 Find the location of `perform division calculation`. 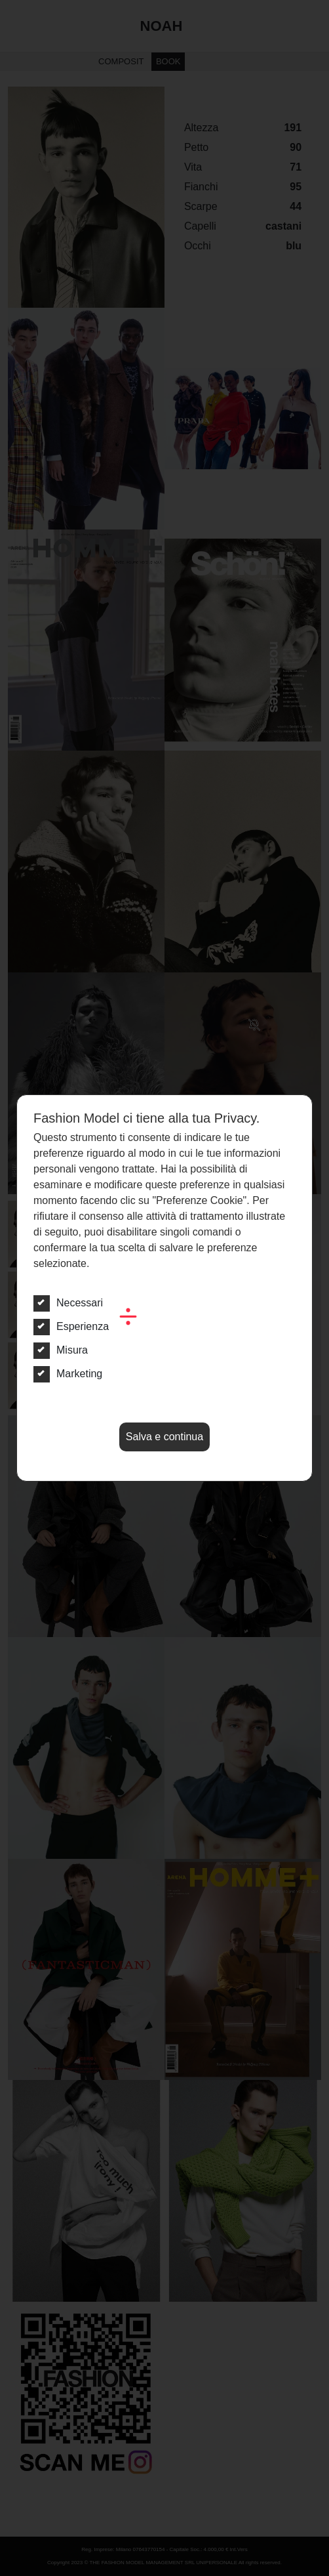

perform division calculation is located at coordinates (128, 1316).